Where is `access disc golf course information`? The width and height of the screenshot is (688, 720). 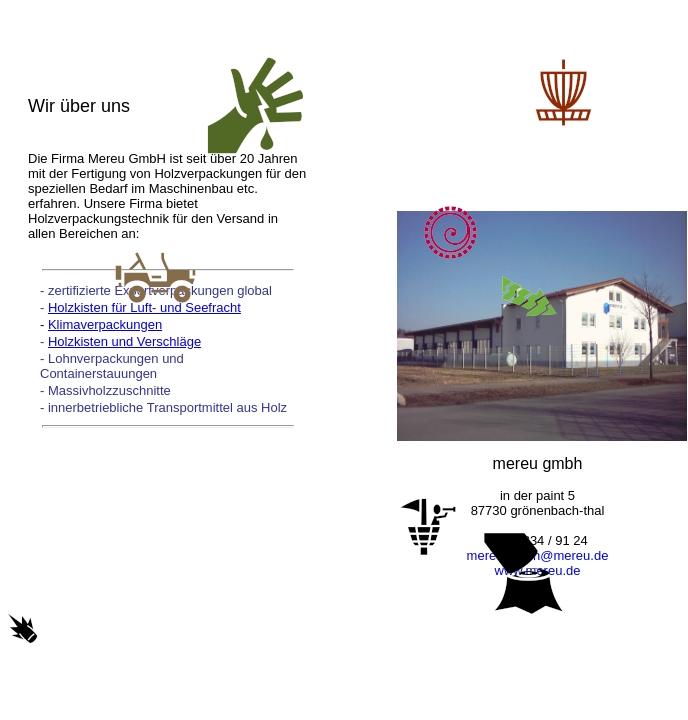
access disc golf course information is located at coordinates (563, 92).